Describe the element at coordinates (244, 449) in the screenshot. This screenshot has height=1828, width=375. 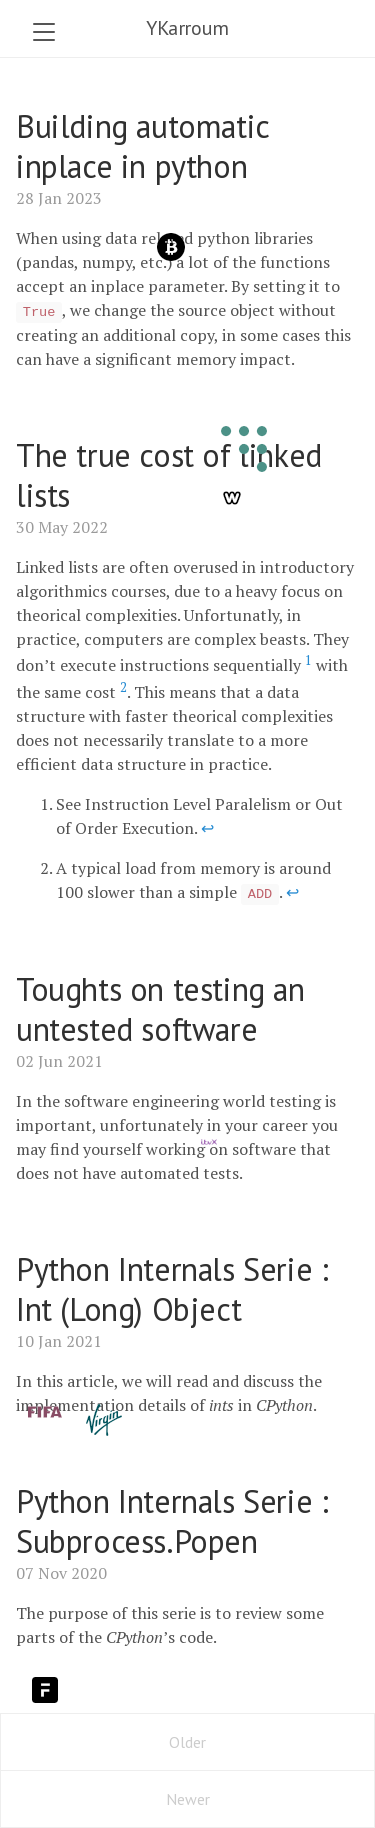
I see `coderwall logo` at that location.